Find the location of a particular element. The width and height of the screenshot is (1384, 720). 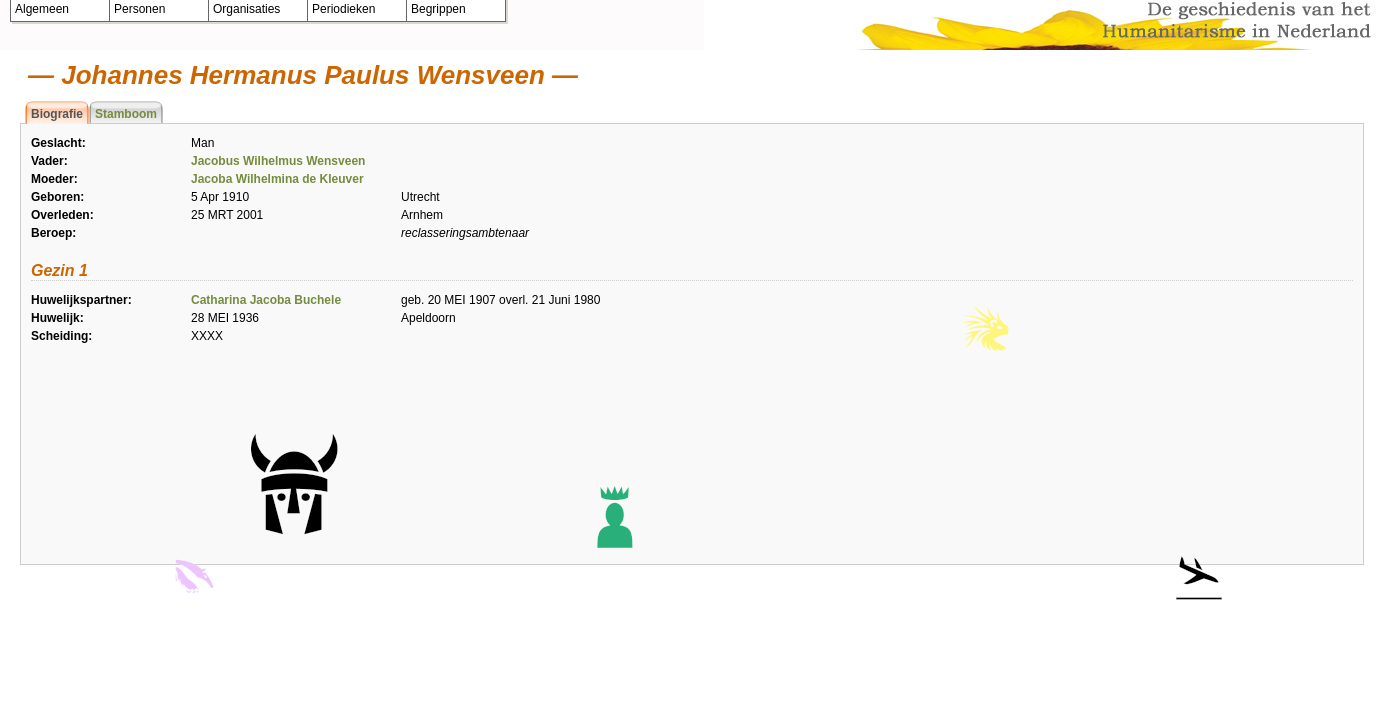

indicates player with highest rank or score is located at coordinates (614, 516).